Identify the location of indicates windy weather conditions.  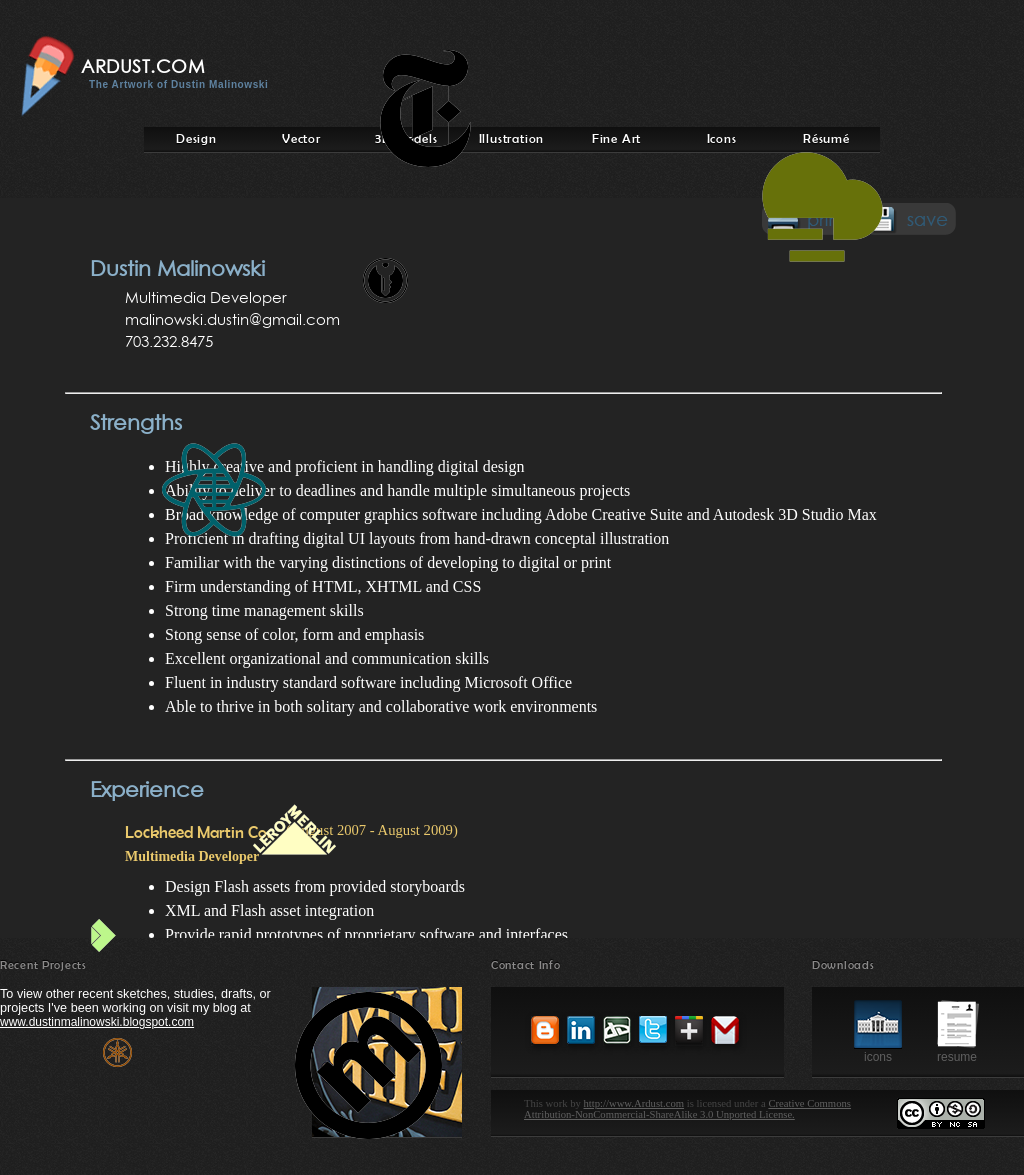
(822, 201).